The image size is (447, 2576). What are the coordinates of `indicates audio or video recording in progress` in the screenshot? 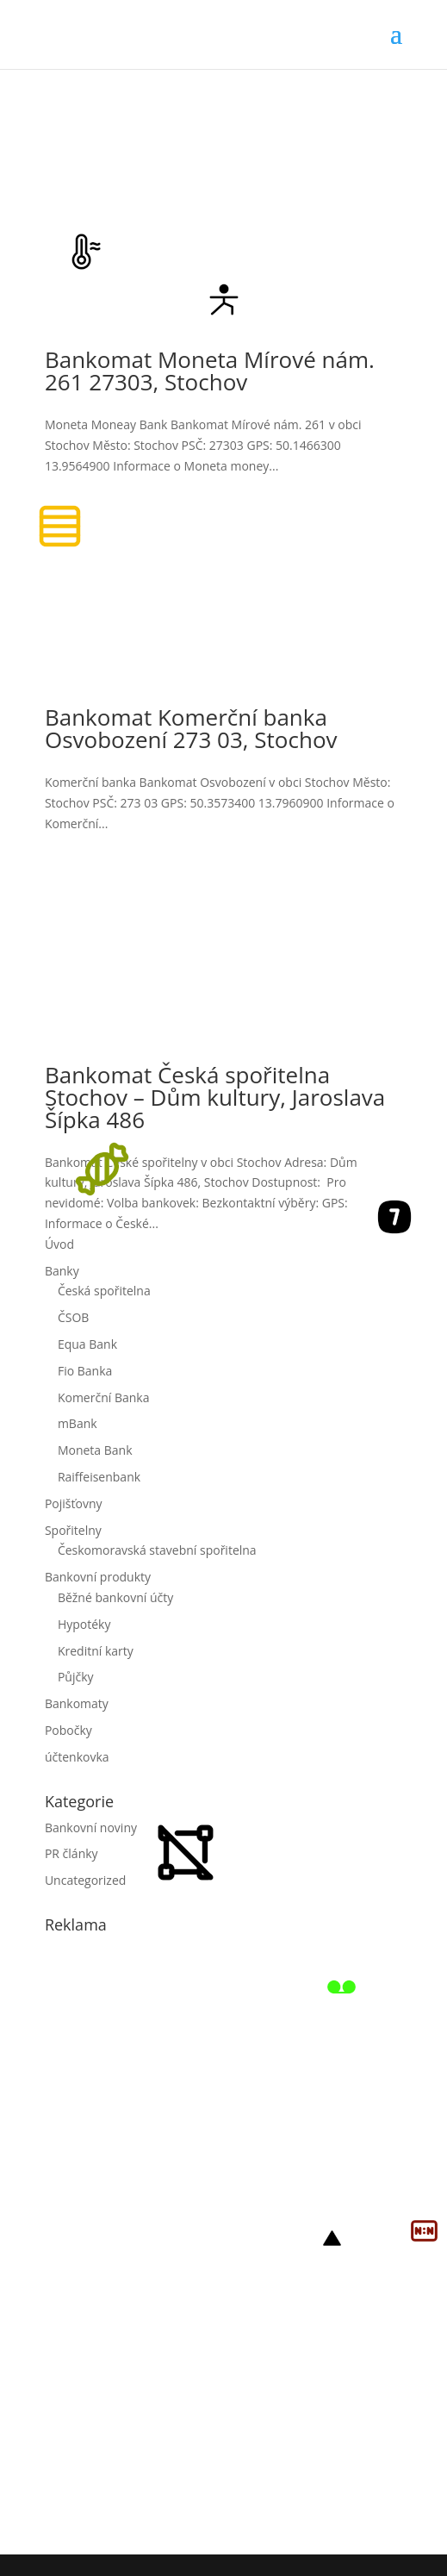 It's located at (341, 1987).